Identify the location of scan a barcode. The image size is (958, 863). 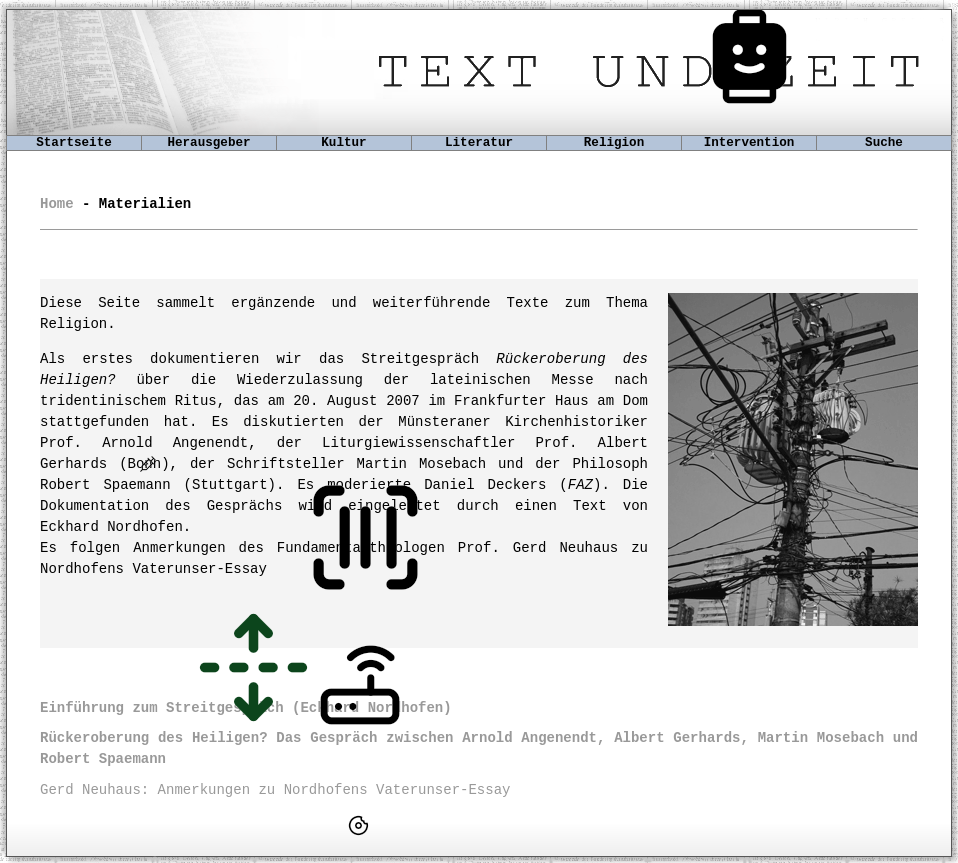
(365, 537).